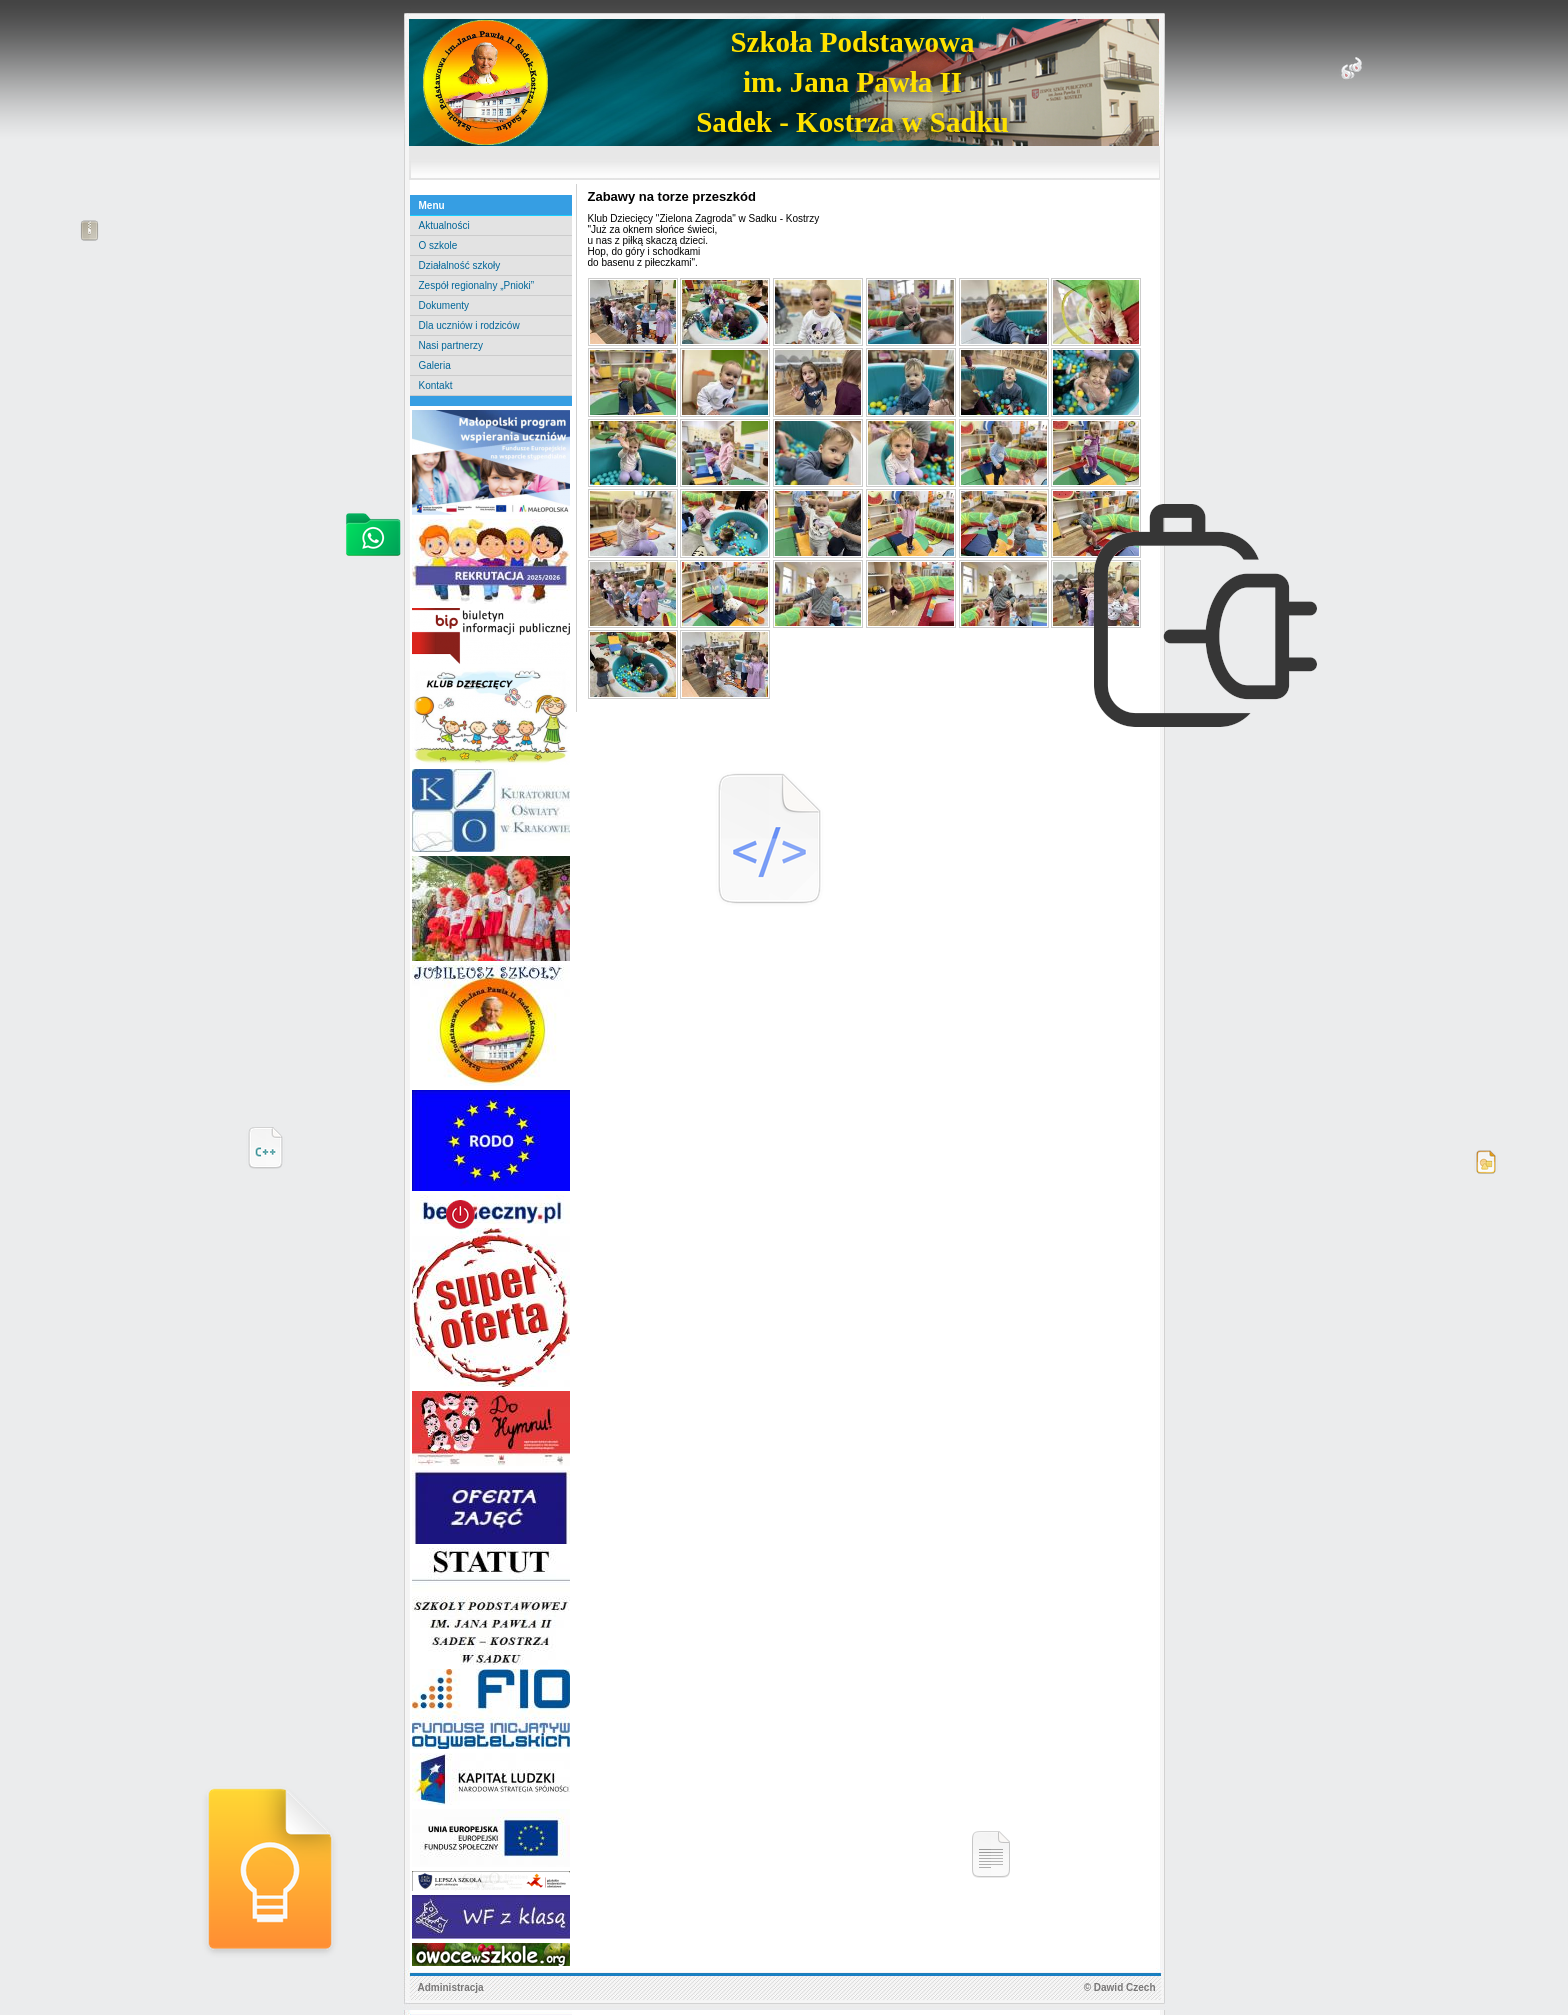 This screenshot has width=1568, height=2015. I want to click on an HTML or web document file, so click(769, 838).